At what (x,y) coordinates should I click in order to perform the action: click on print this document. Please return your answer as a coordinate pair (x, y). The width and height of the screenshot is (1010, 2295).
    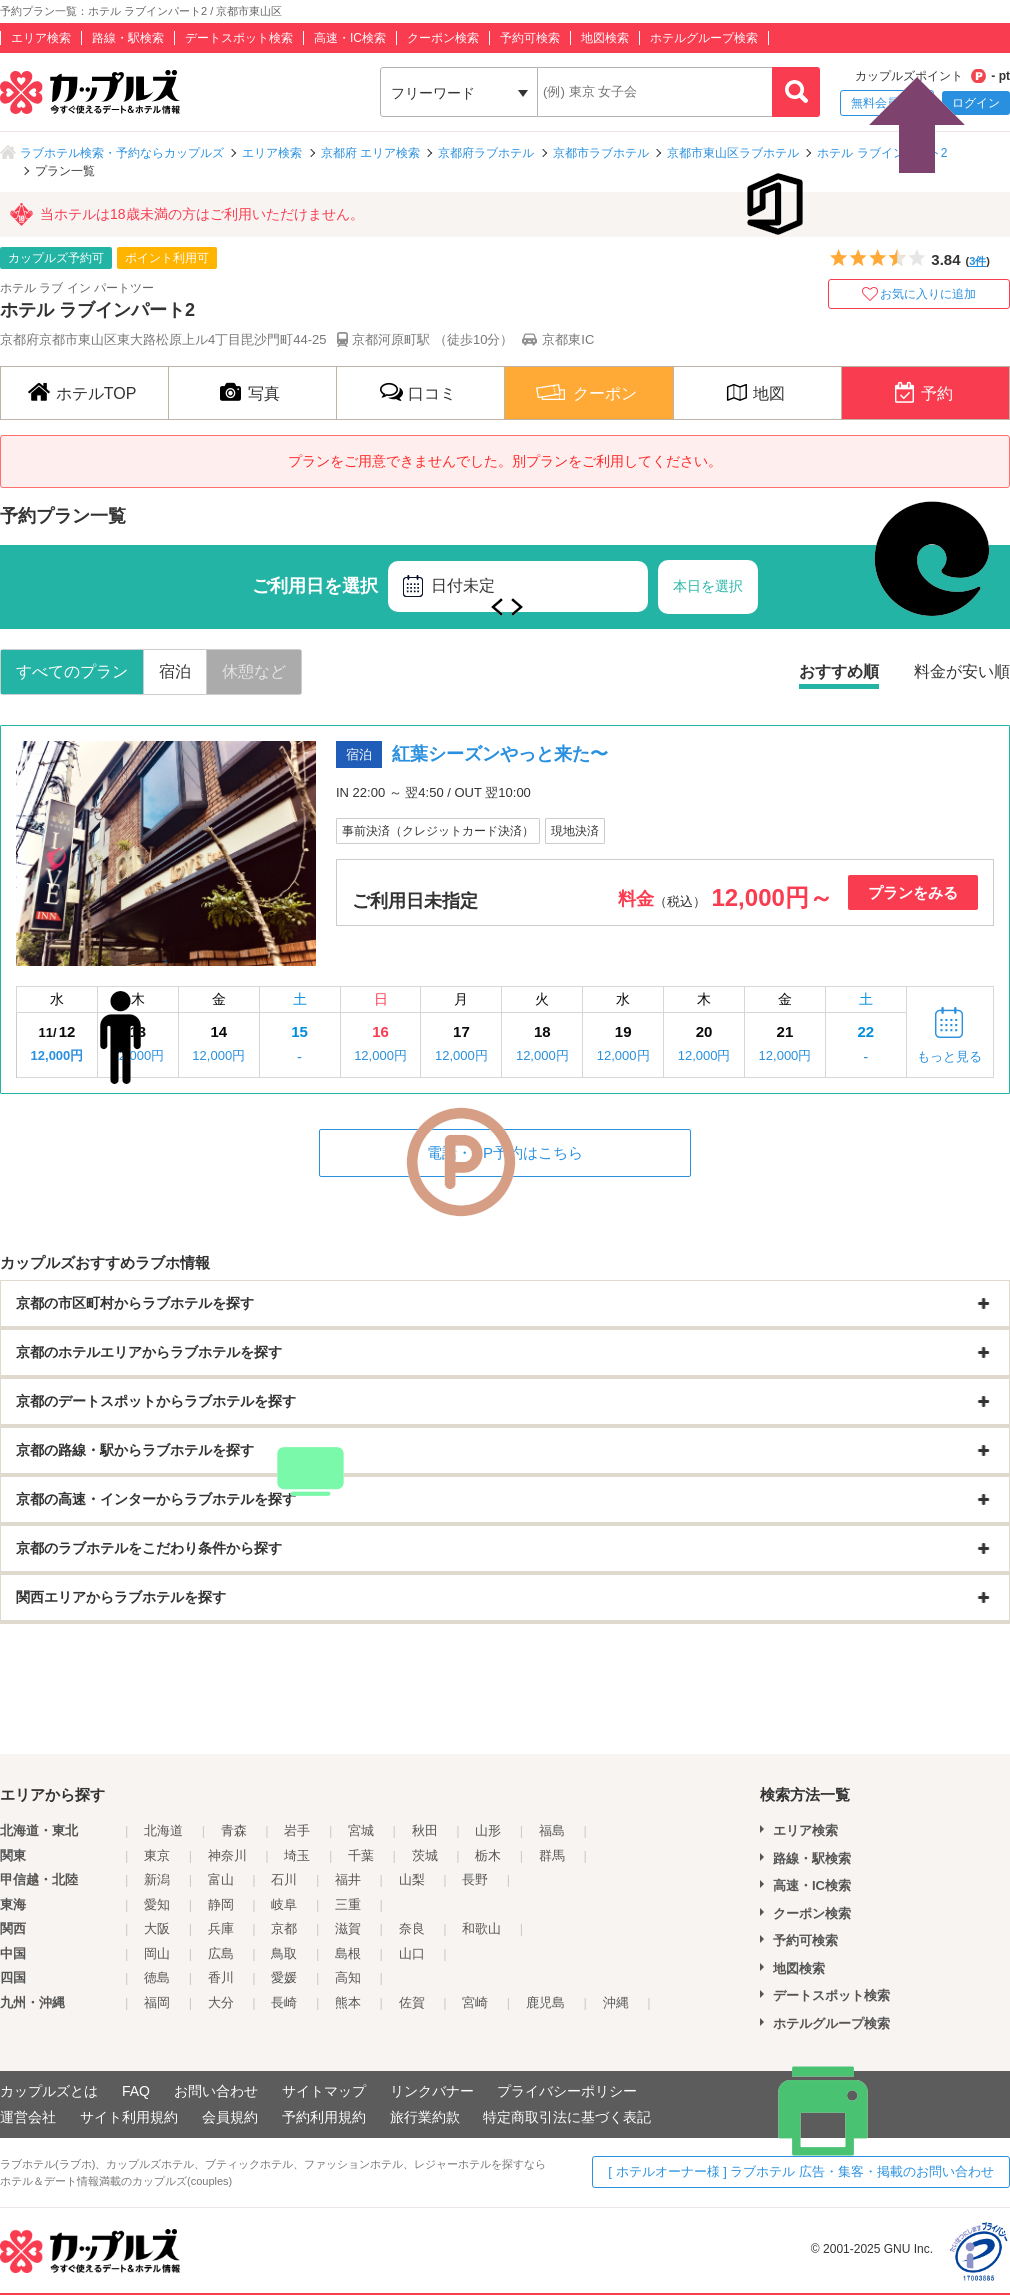
    Looking at the image, I should click on (823, 2111).